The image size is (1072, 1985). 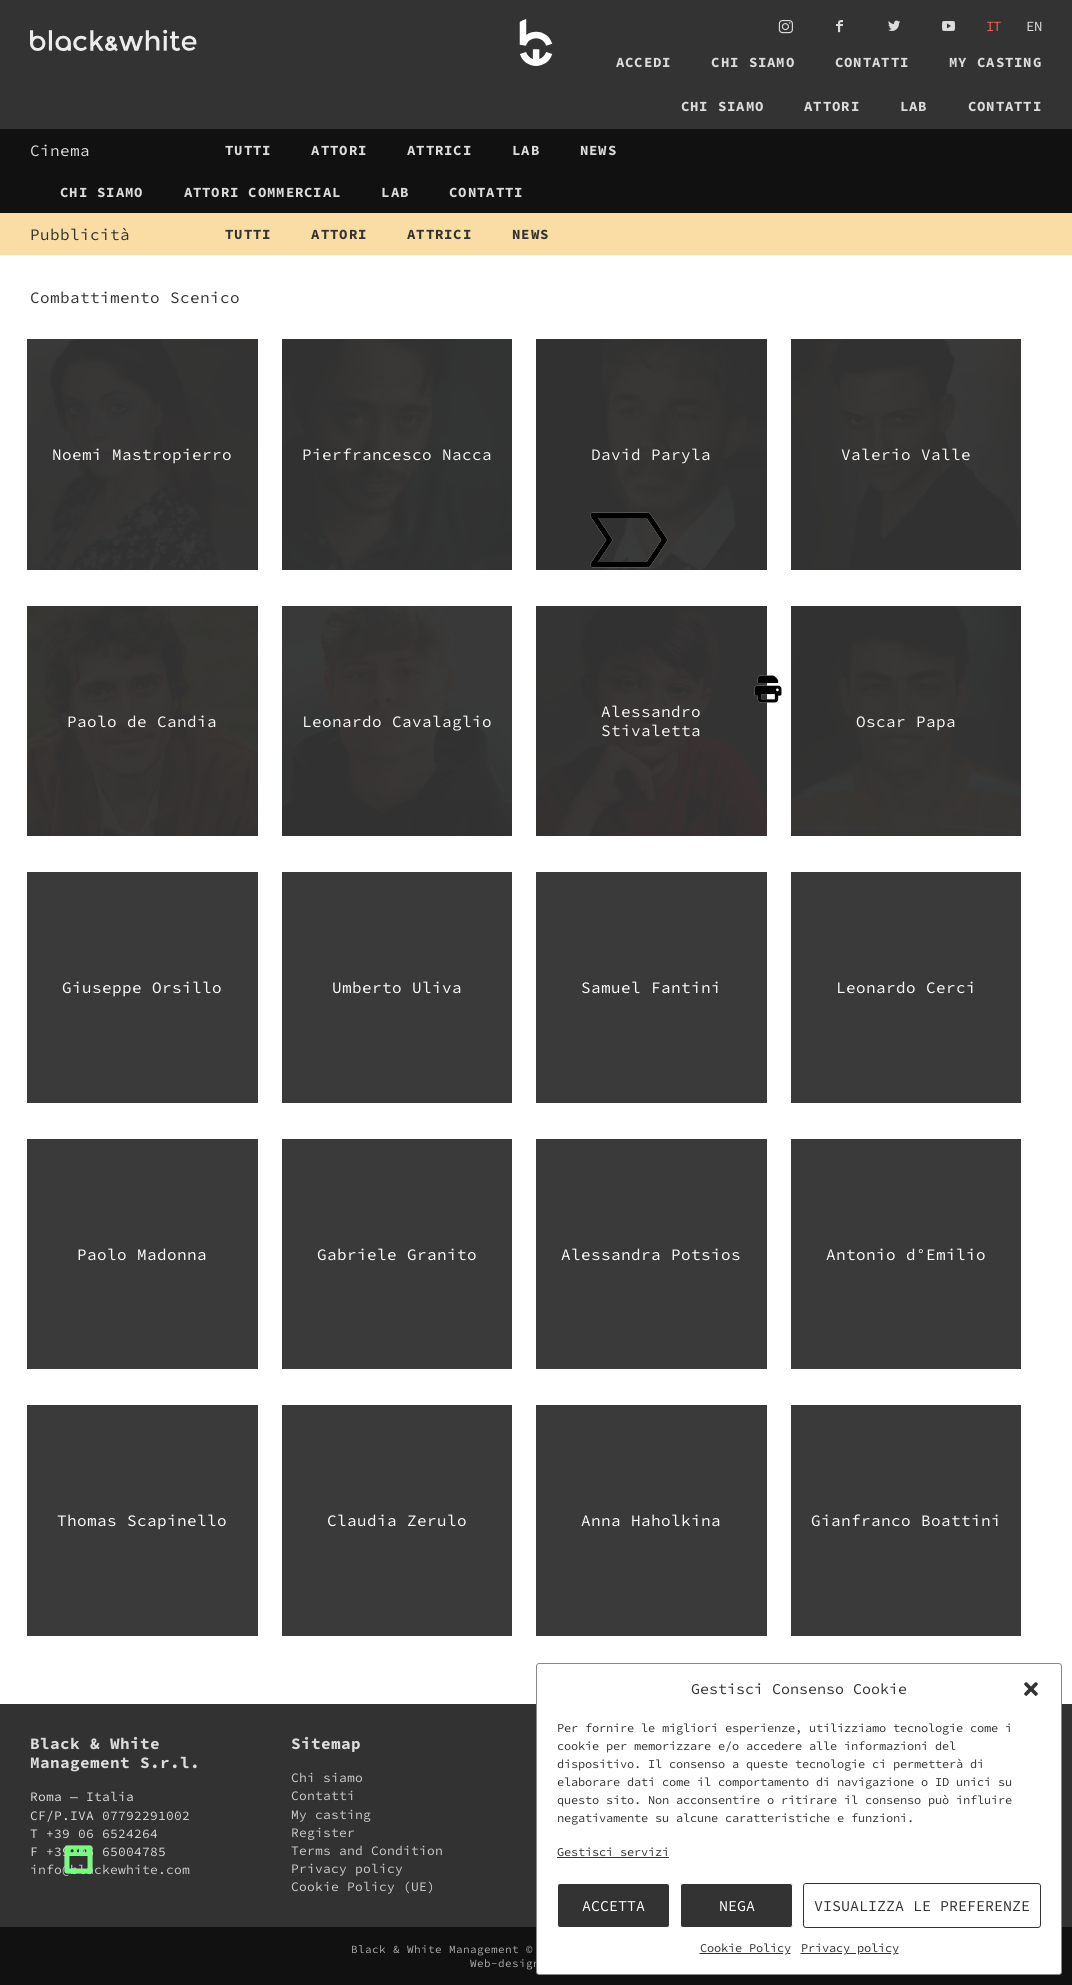 I want to click on add a tag or label to an item, so click(x=626, y=540).